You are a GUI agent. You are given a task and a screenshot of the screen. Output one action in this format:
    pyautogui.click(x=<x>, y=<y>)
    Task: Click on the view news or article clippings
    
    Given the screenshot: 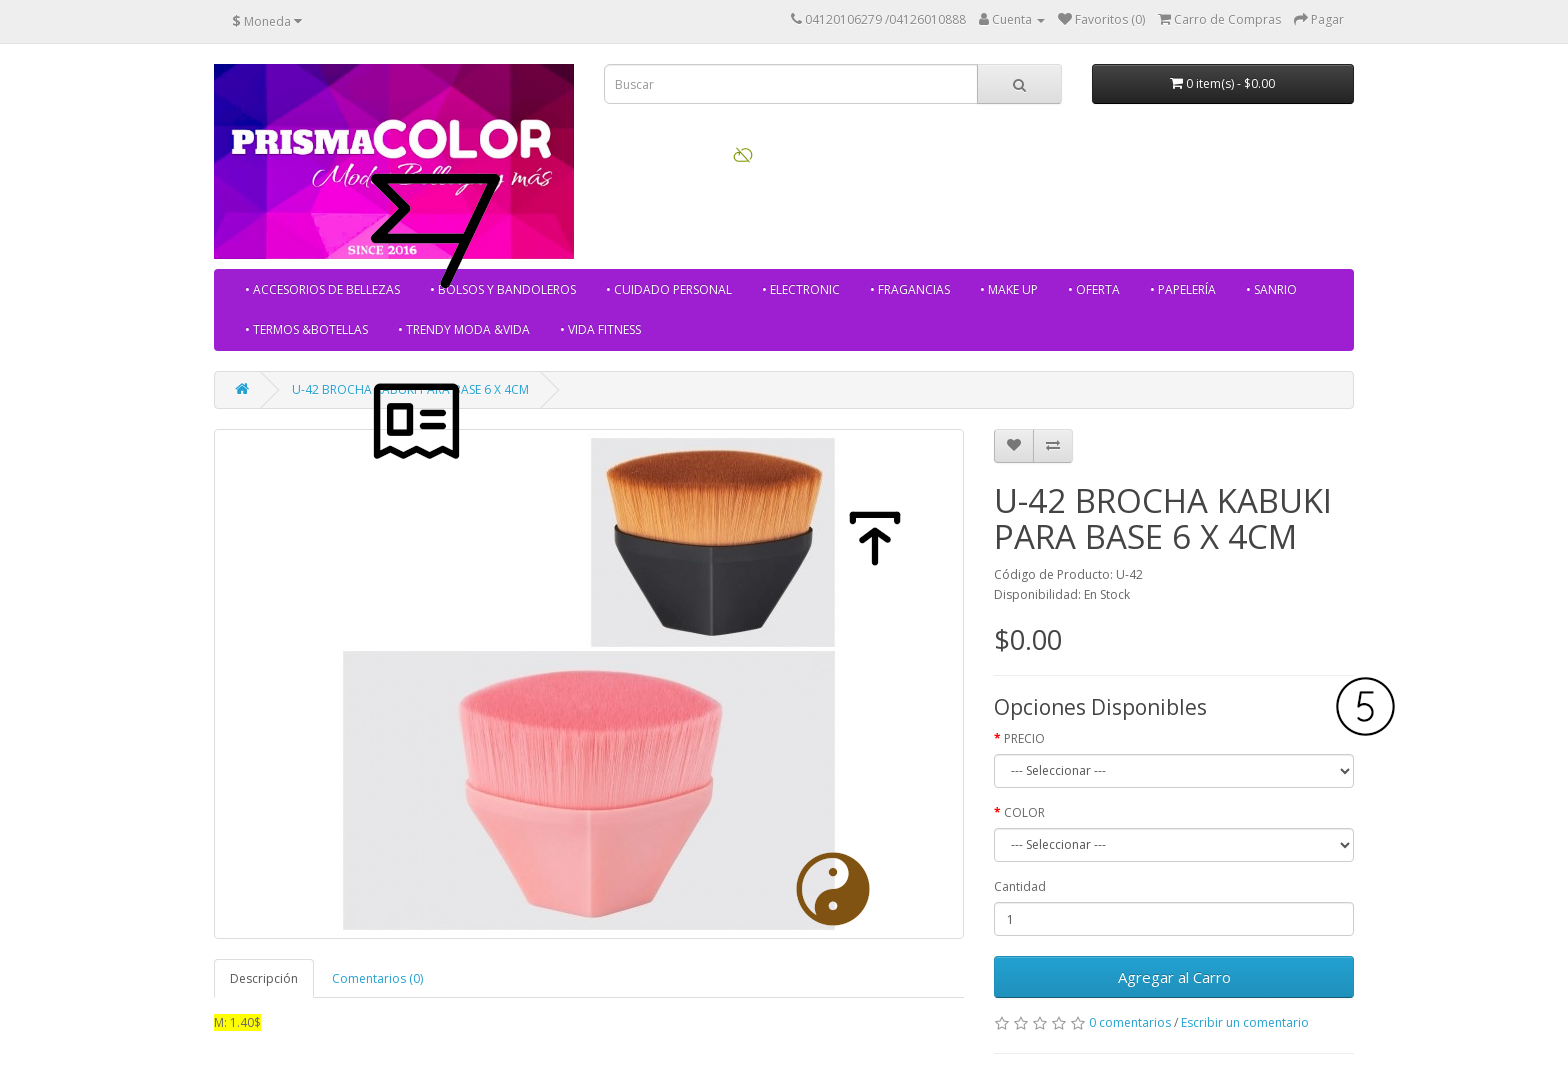 What is the action you would take?
    pyautogui.click(x=416, y=419)
    